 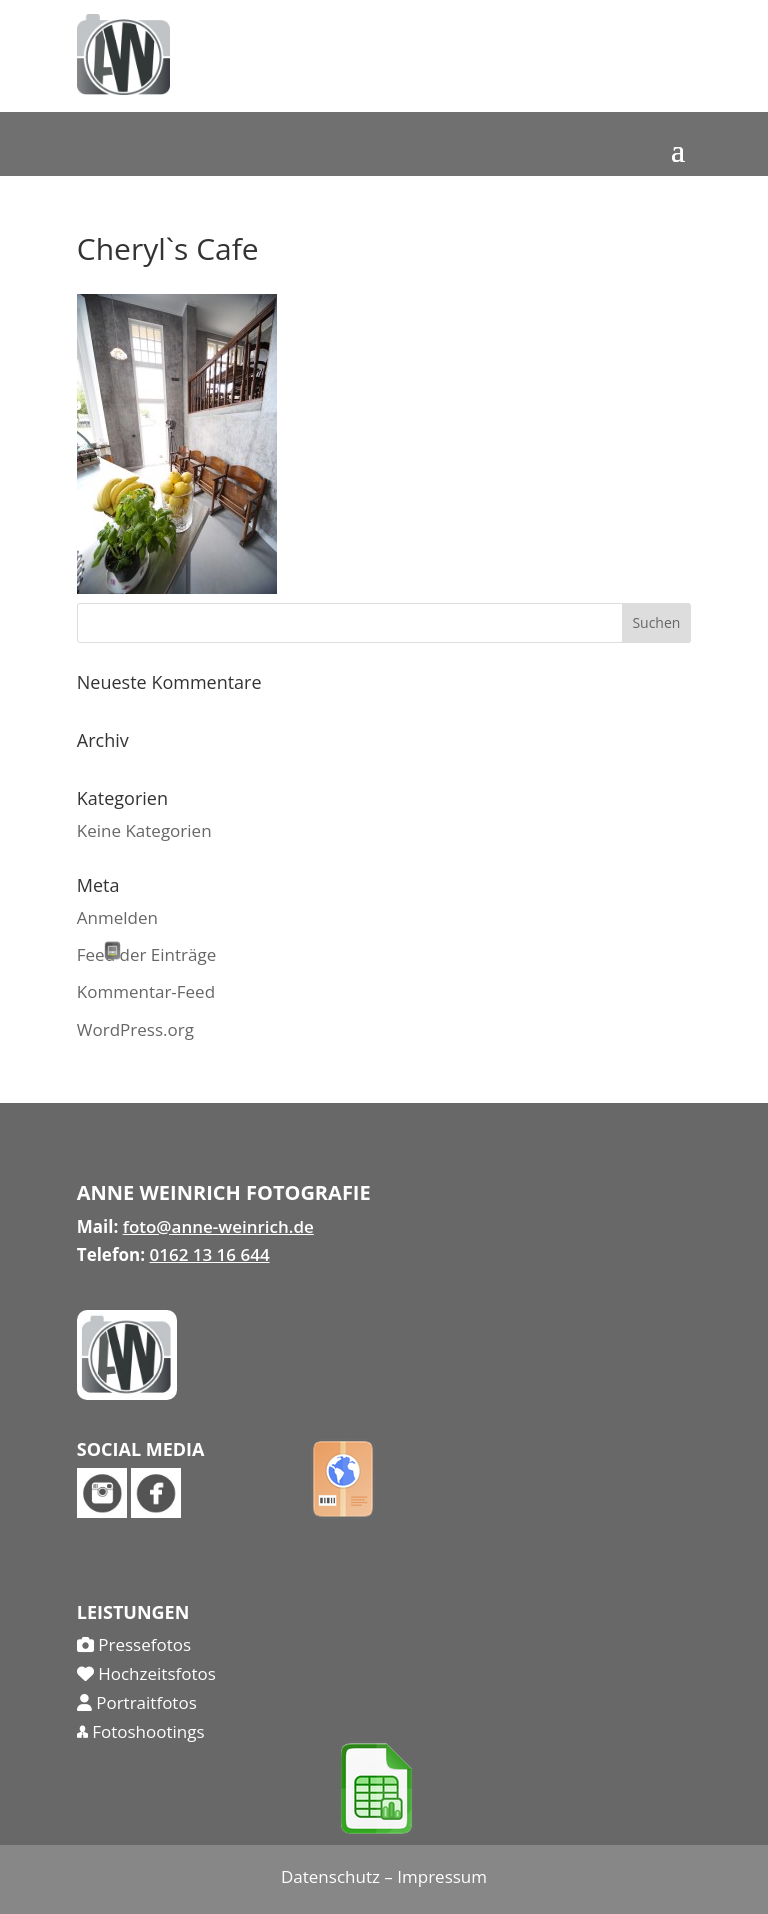 What do you see at coordinates (112, 950) in the screenshot?
I see `gameboy rom file type indicator` at bounding box center [112, 950].